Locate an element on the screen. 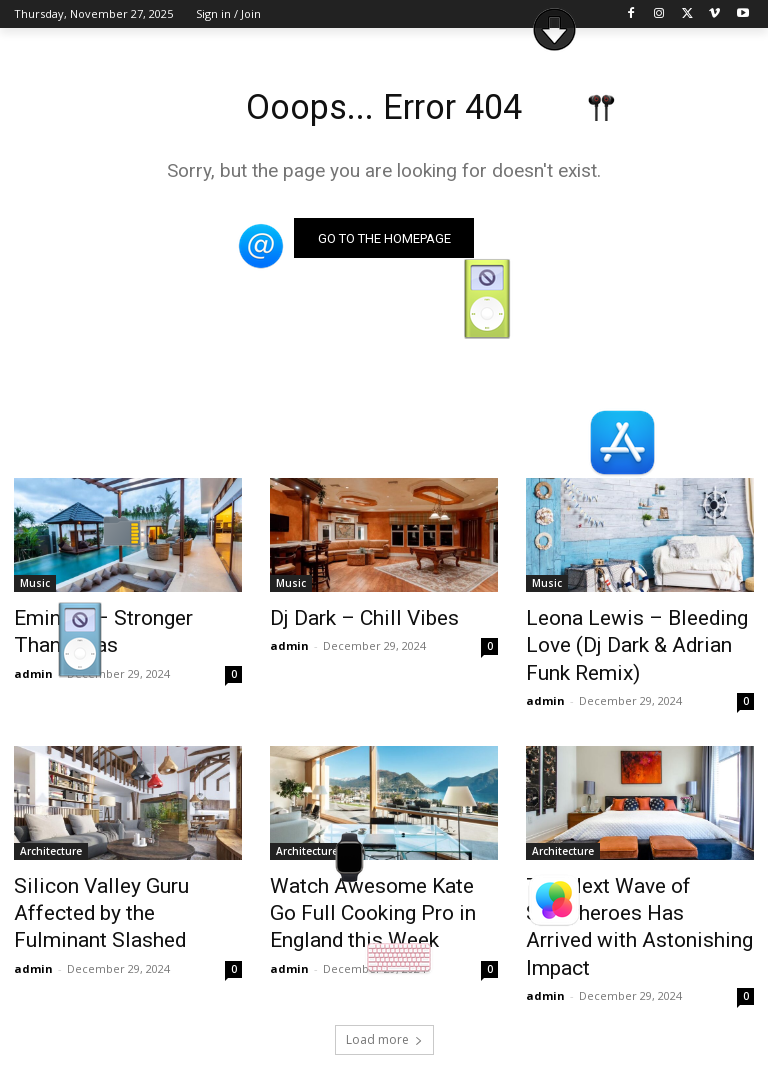 The height and width of the screenshot is (1068, 768). iPod mini device connected in green color is located at coordinates (486, 298).